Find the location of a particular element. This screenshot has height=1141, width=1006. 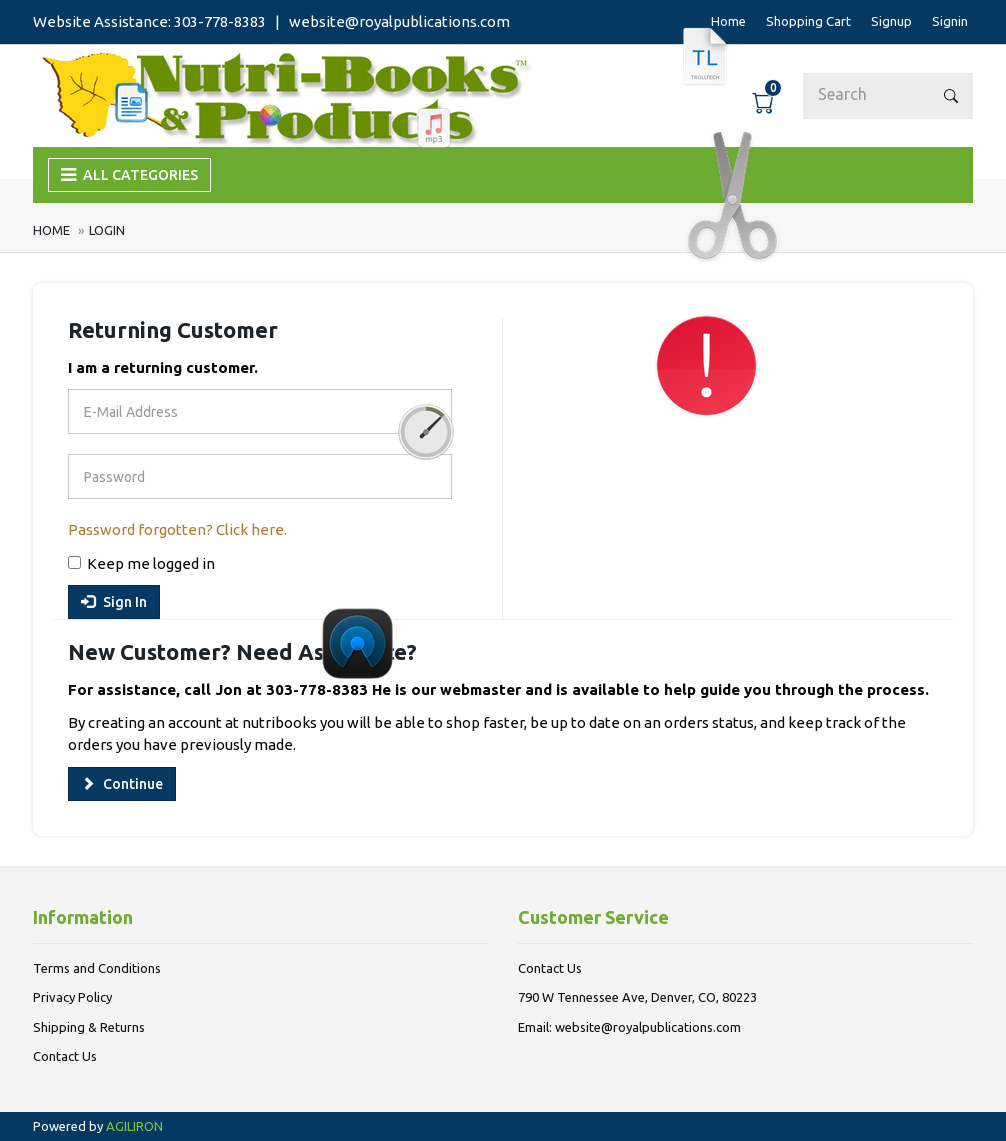

an mp3 audio file is located at coordinates (434, 128).